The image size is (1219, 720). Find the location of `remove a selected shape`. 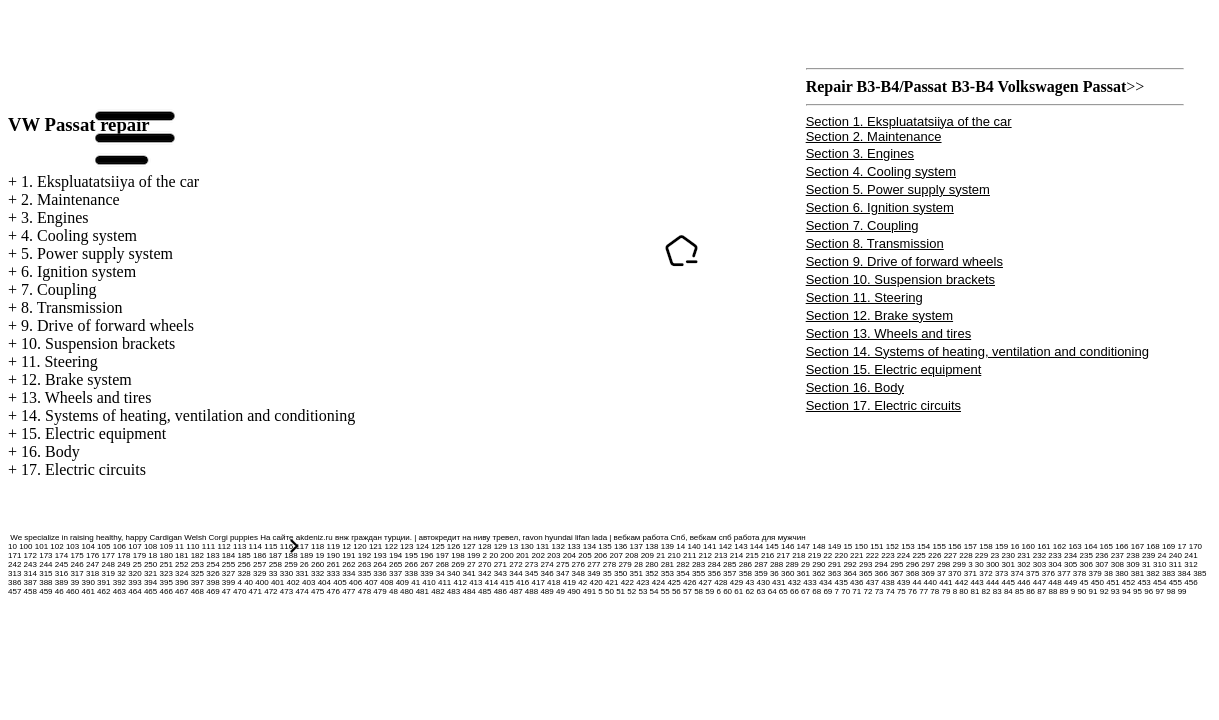

remove a selected shape is located at coordinates (681, 251).